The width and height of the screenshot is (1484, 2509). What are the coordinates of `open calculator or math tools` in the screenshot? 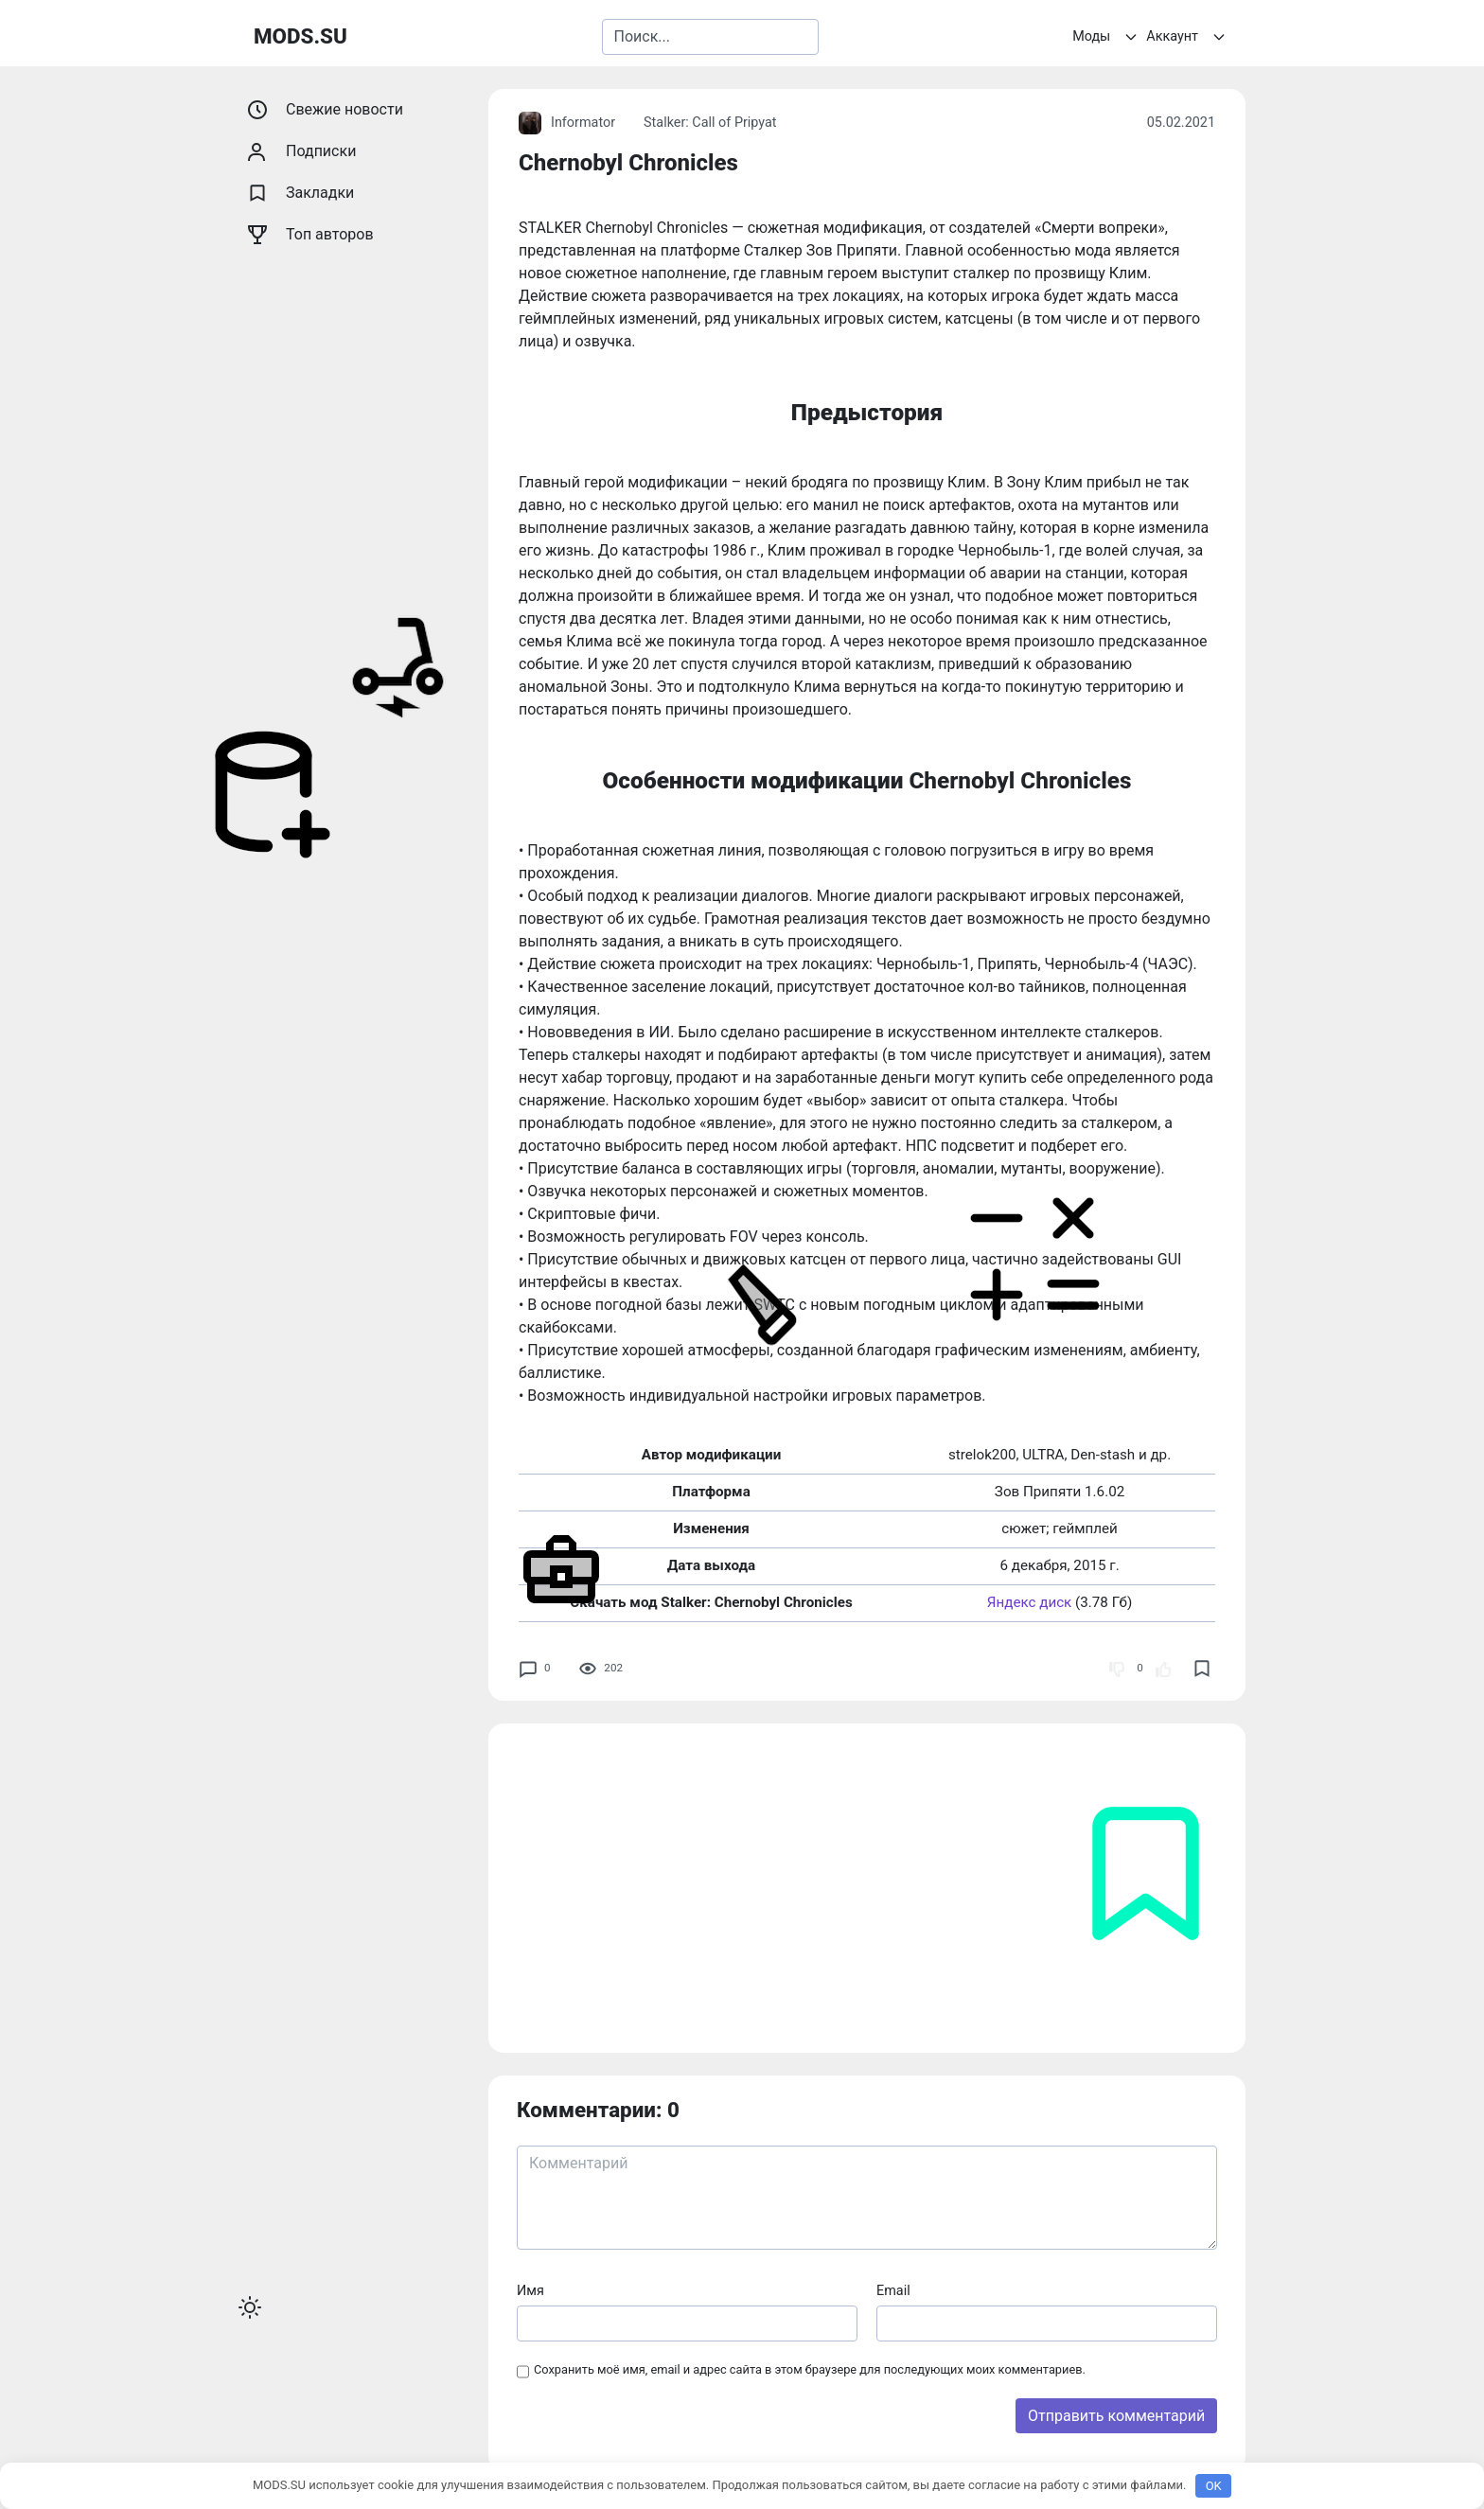 It's located at (1034, 1256).